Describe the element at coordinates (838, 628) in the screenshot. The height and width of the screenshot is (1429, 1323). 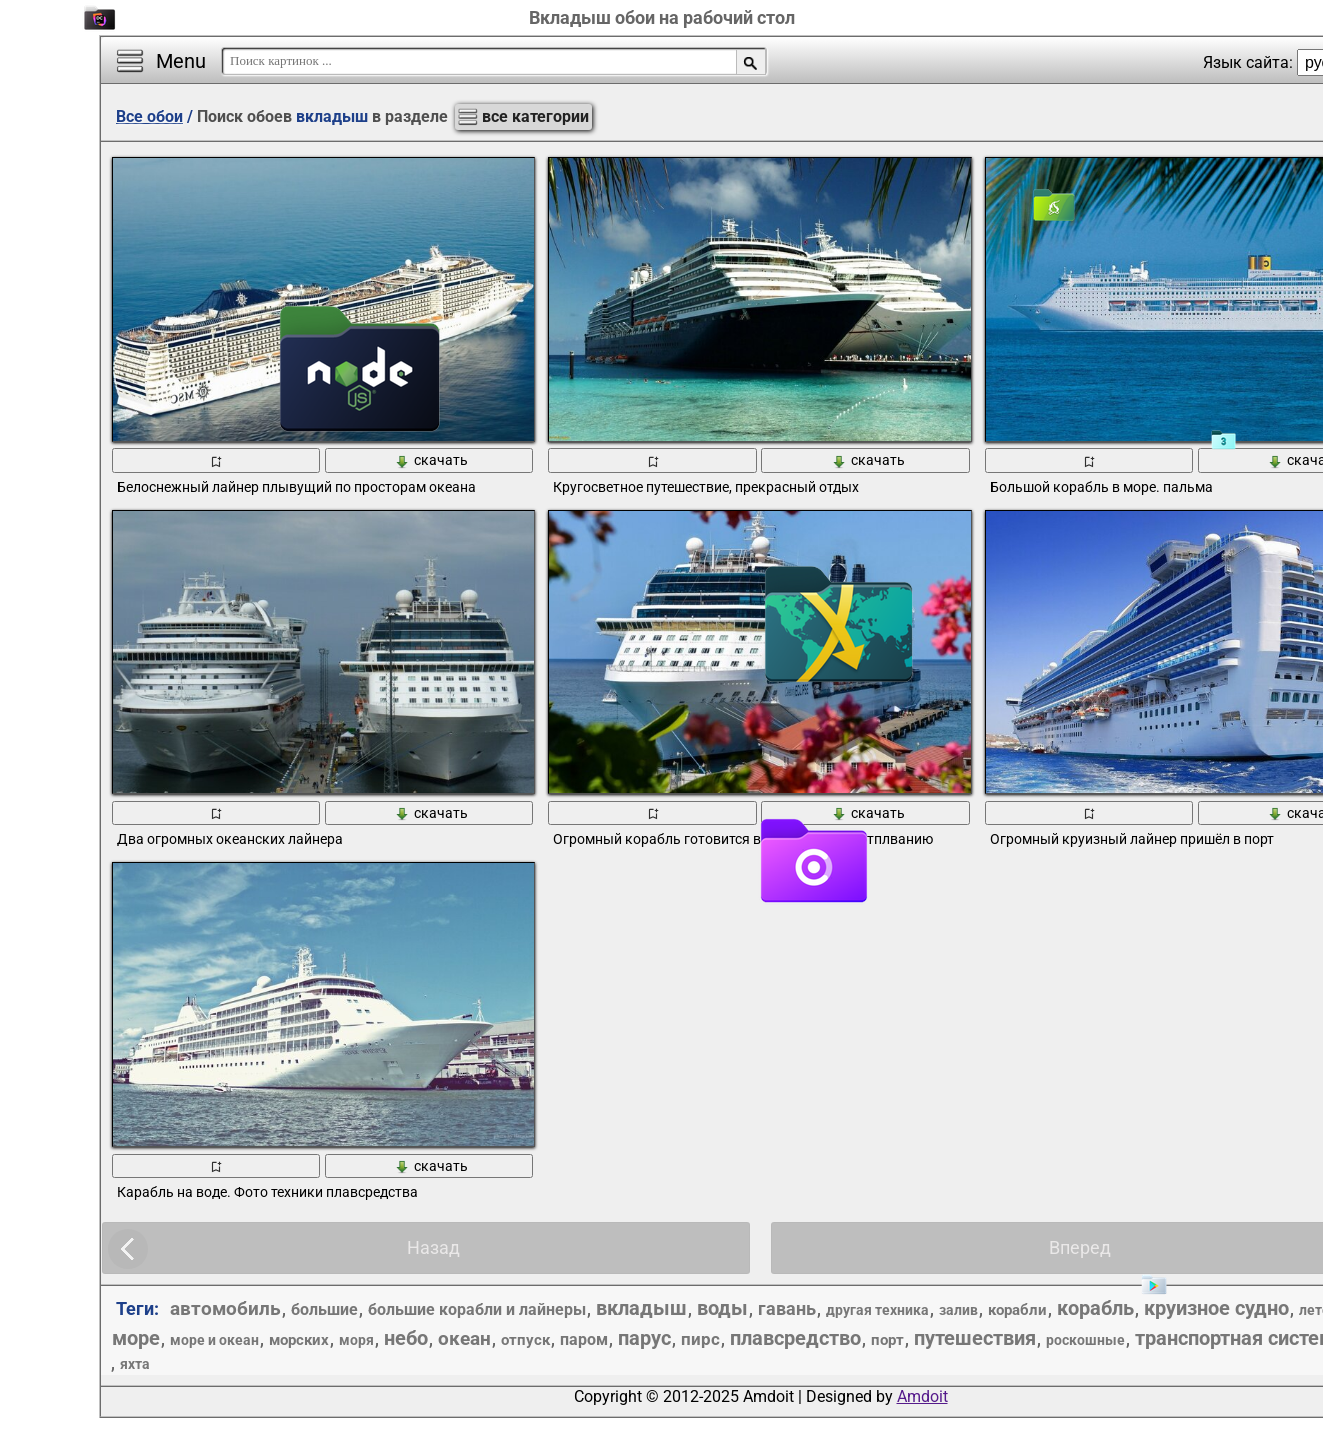
I see `folder containing JDownloader downloads` at that location.